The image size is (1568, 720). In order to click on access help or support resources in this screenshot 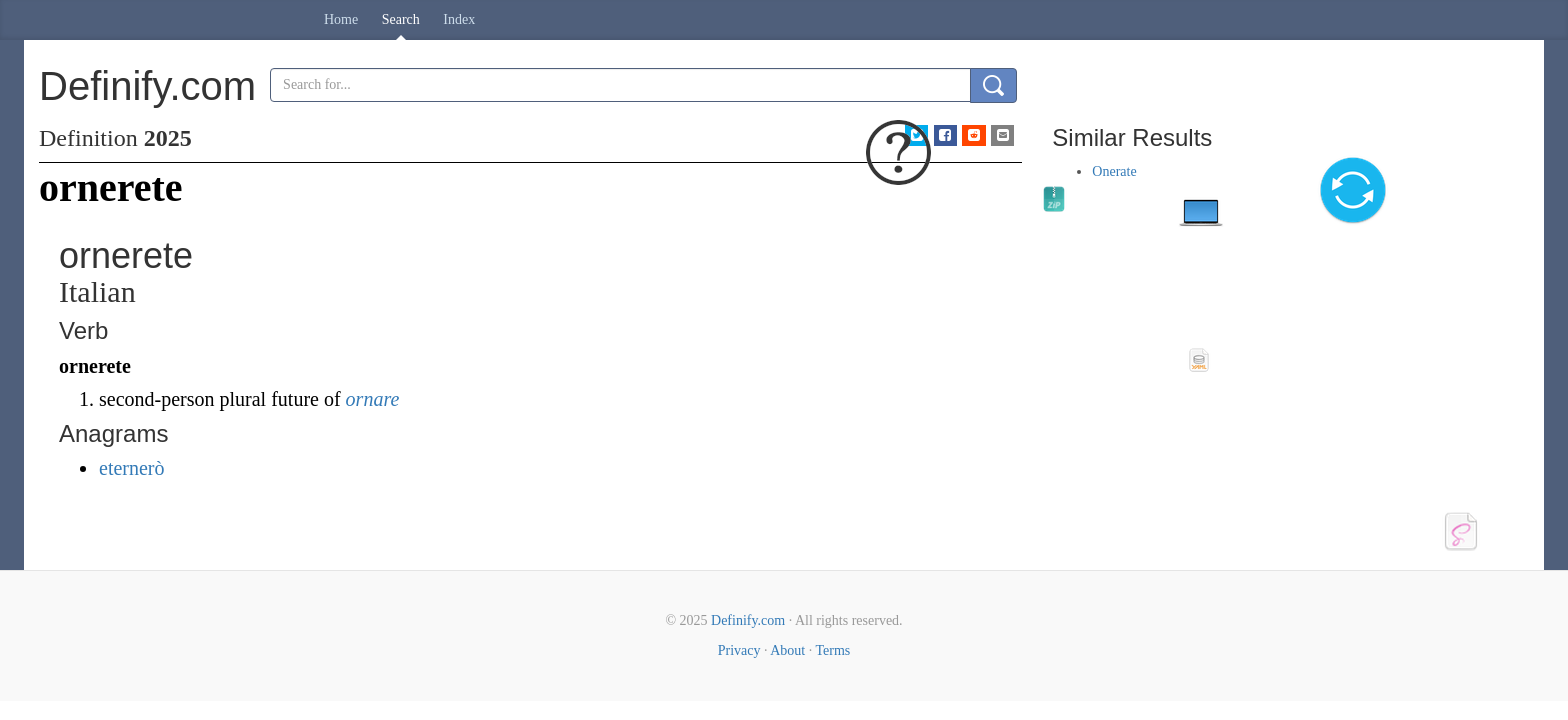, I will do `click(898, 152)`.